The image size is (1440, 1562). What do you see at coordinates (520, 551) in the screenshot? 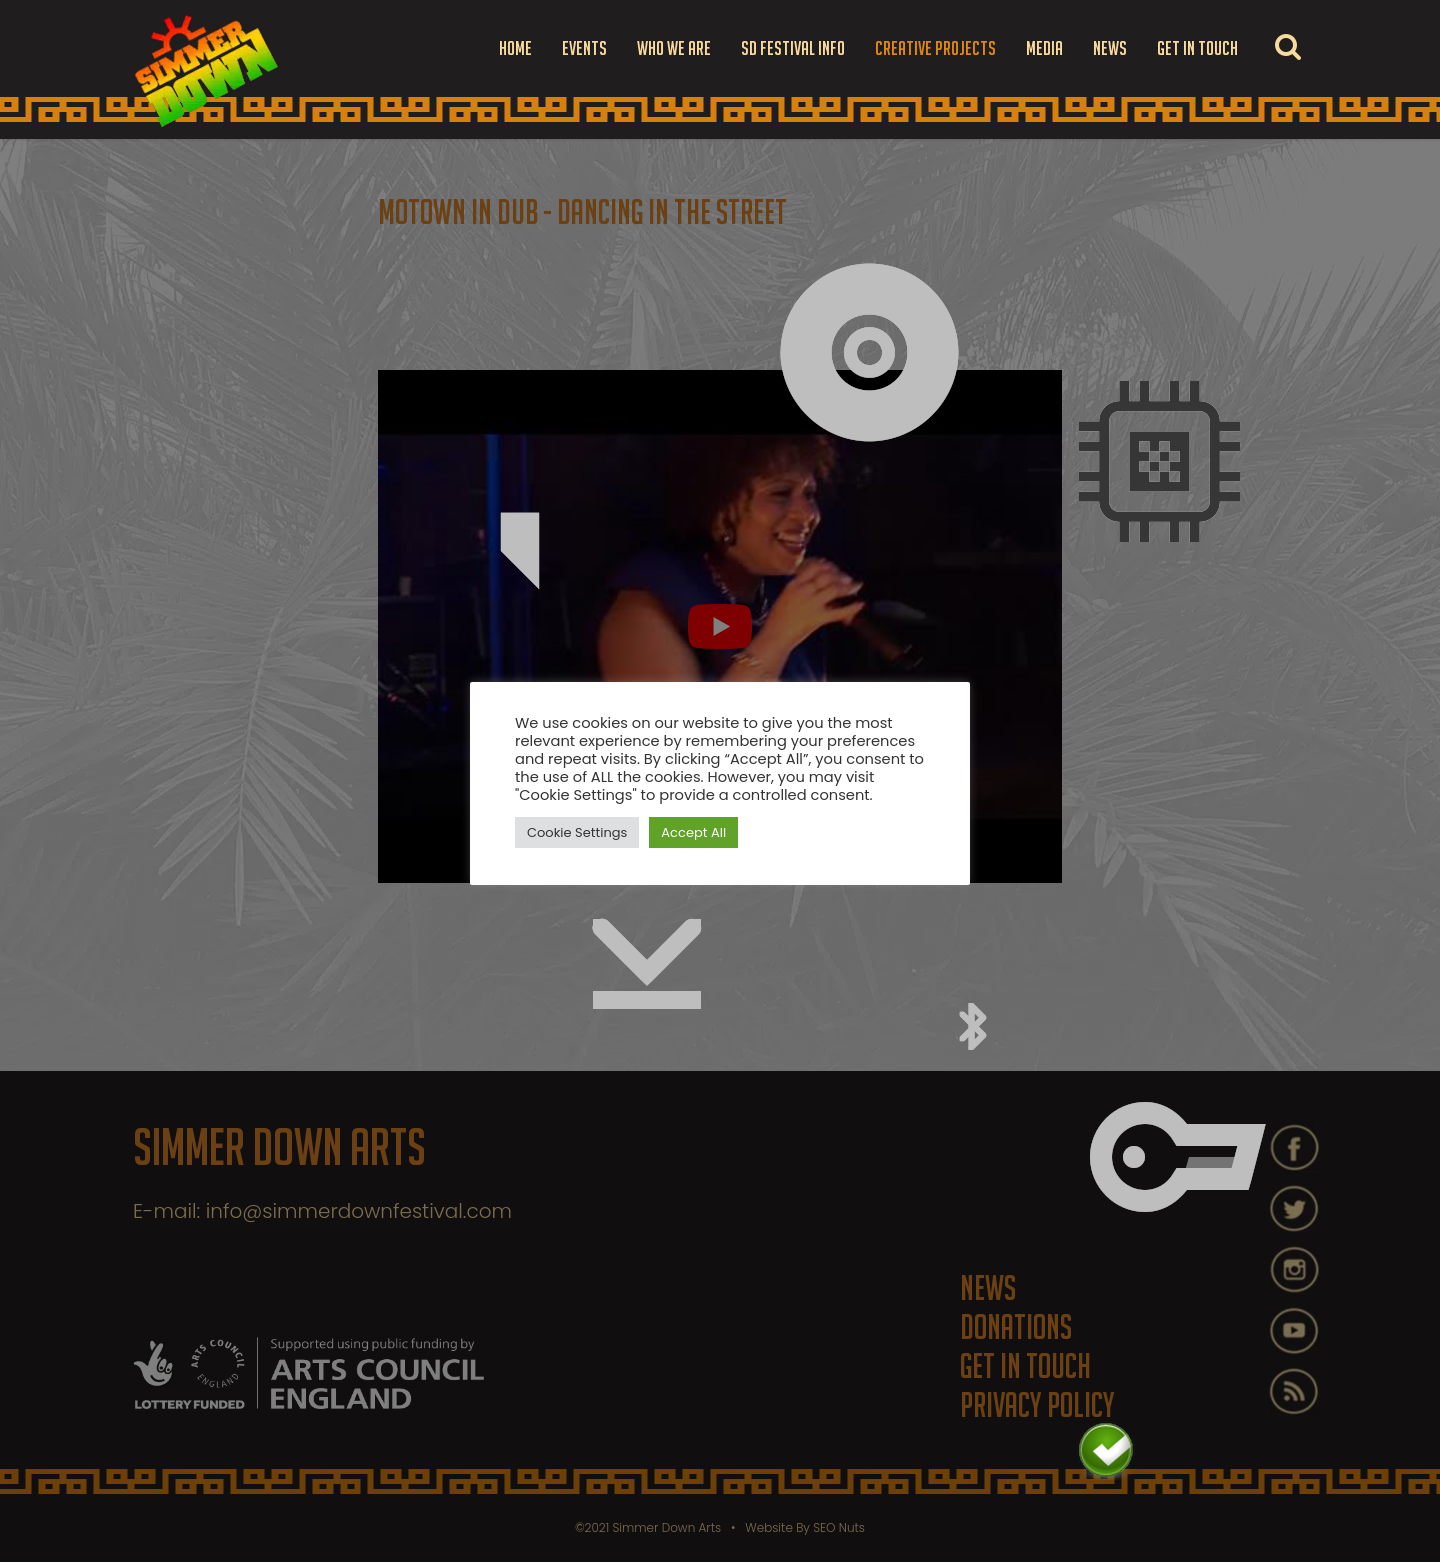
I see `set the starting point of a text selection` at bounding box center [520, 551].